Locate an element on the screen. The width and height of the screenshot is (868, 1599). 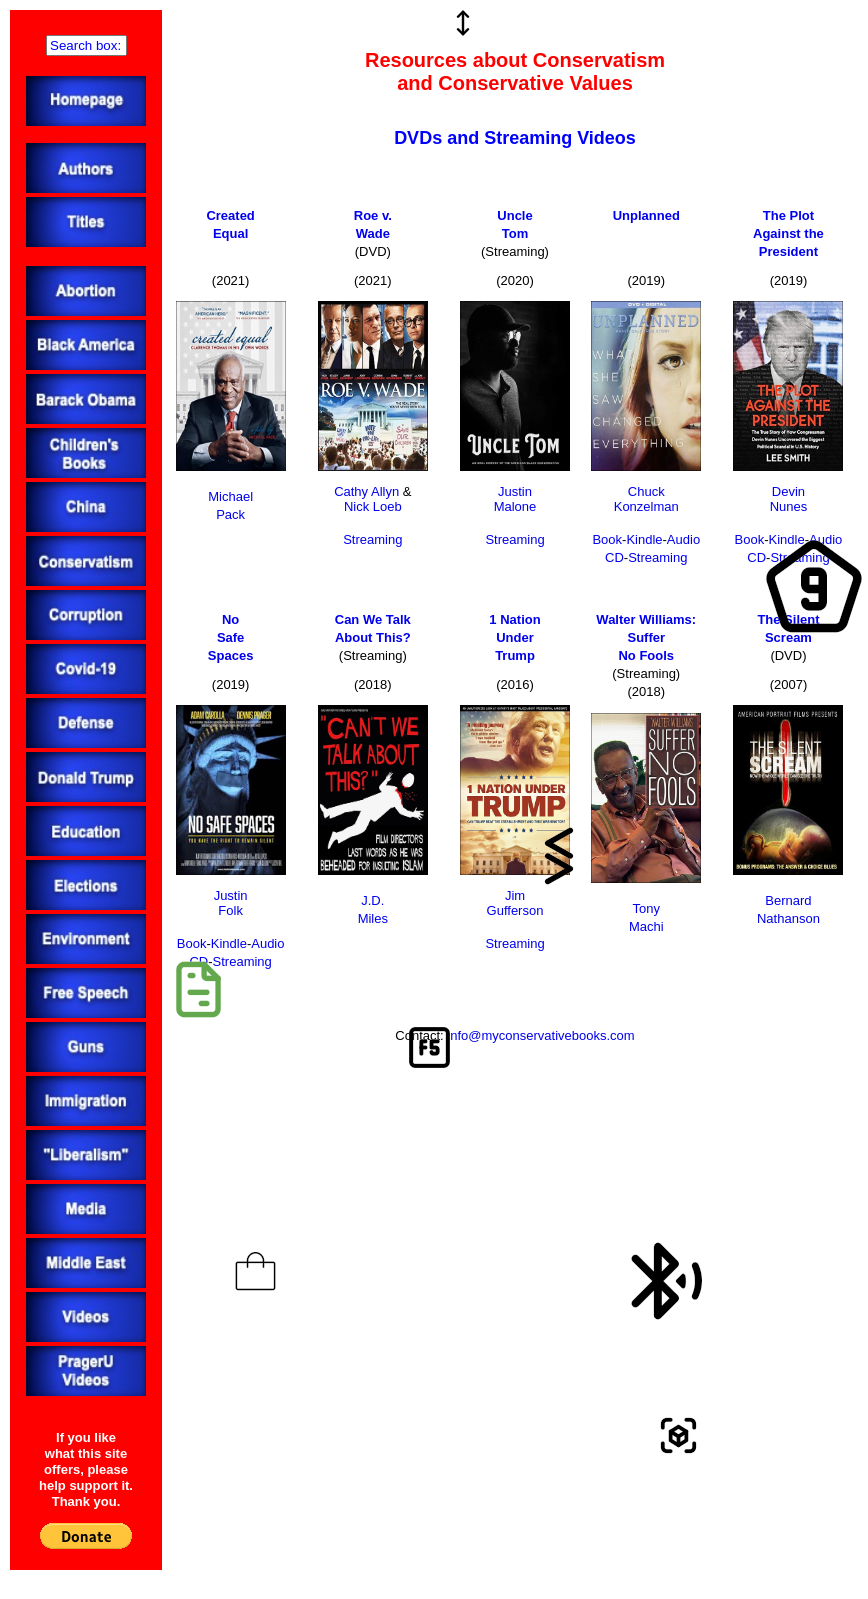
view your shopping bag is located at coordinates (255, 1273).